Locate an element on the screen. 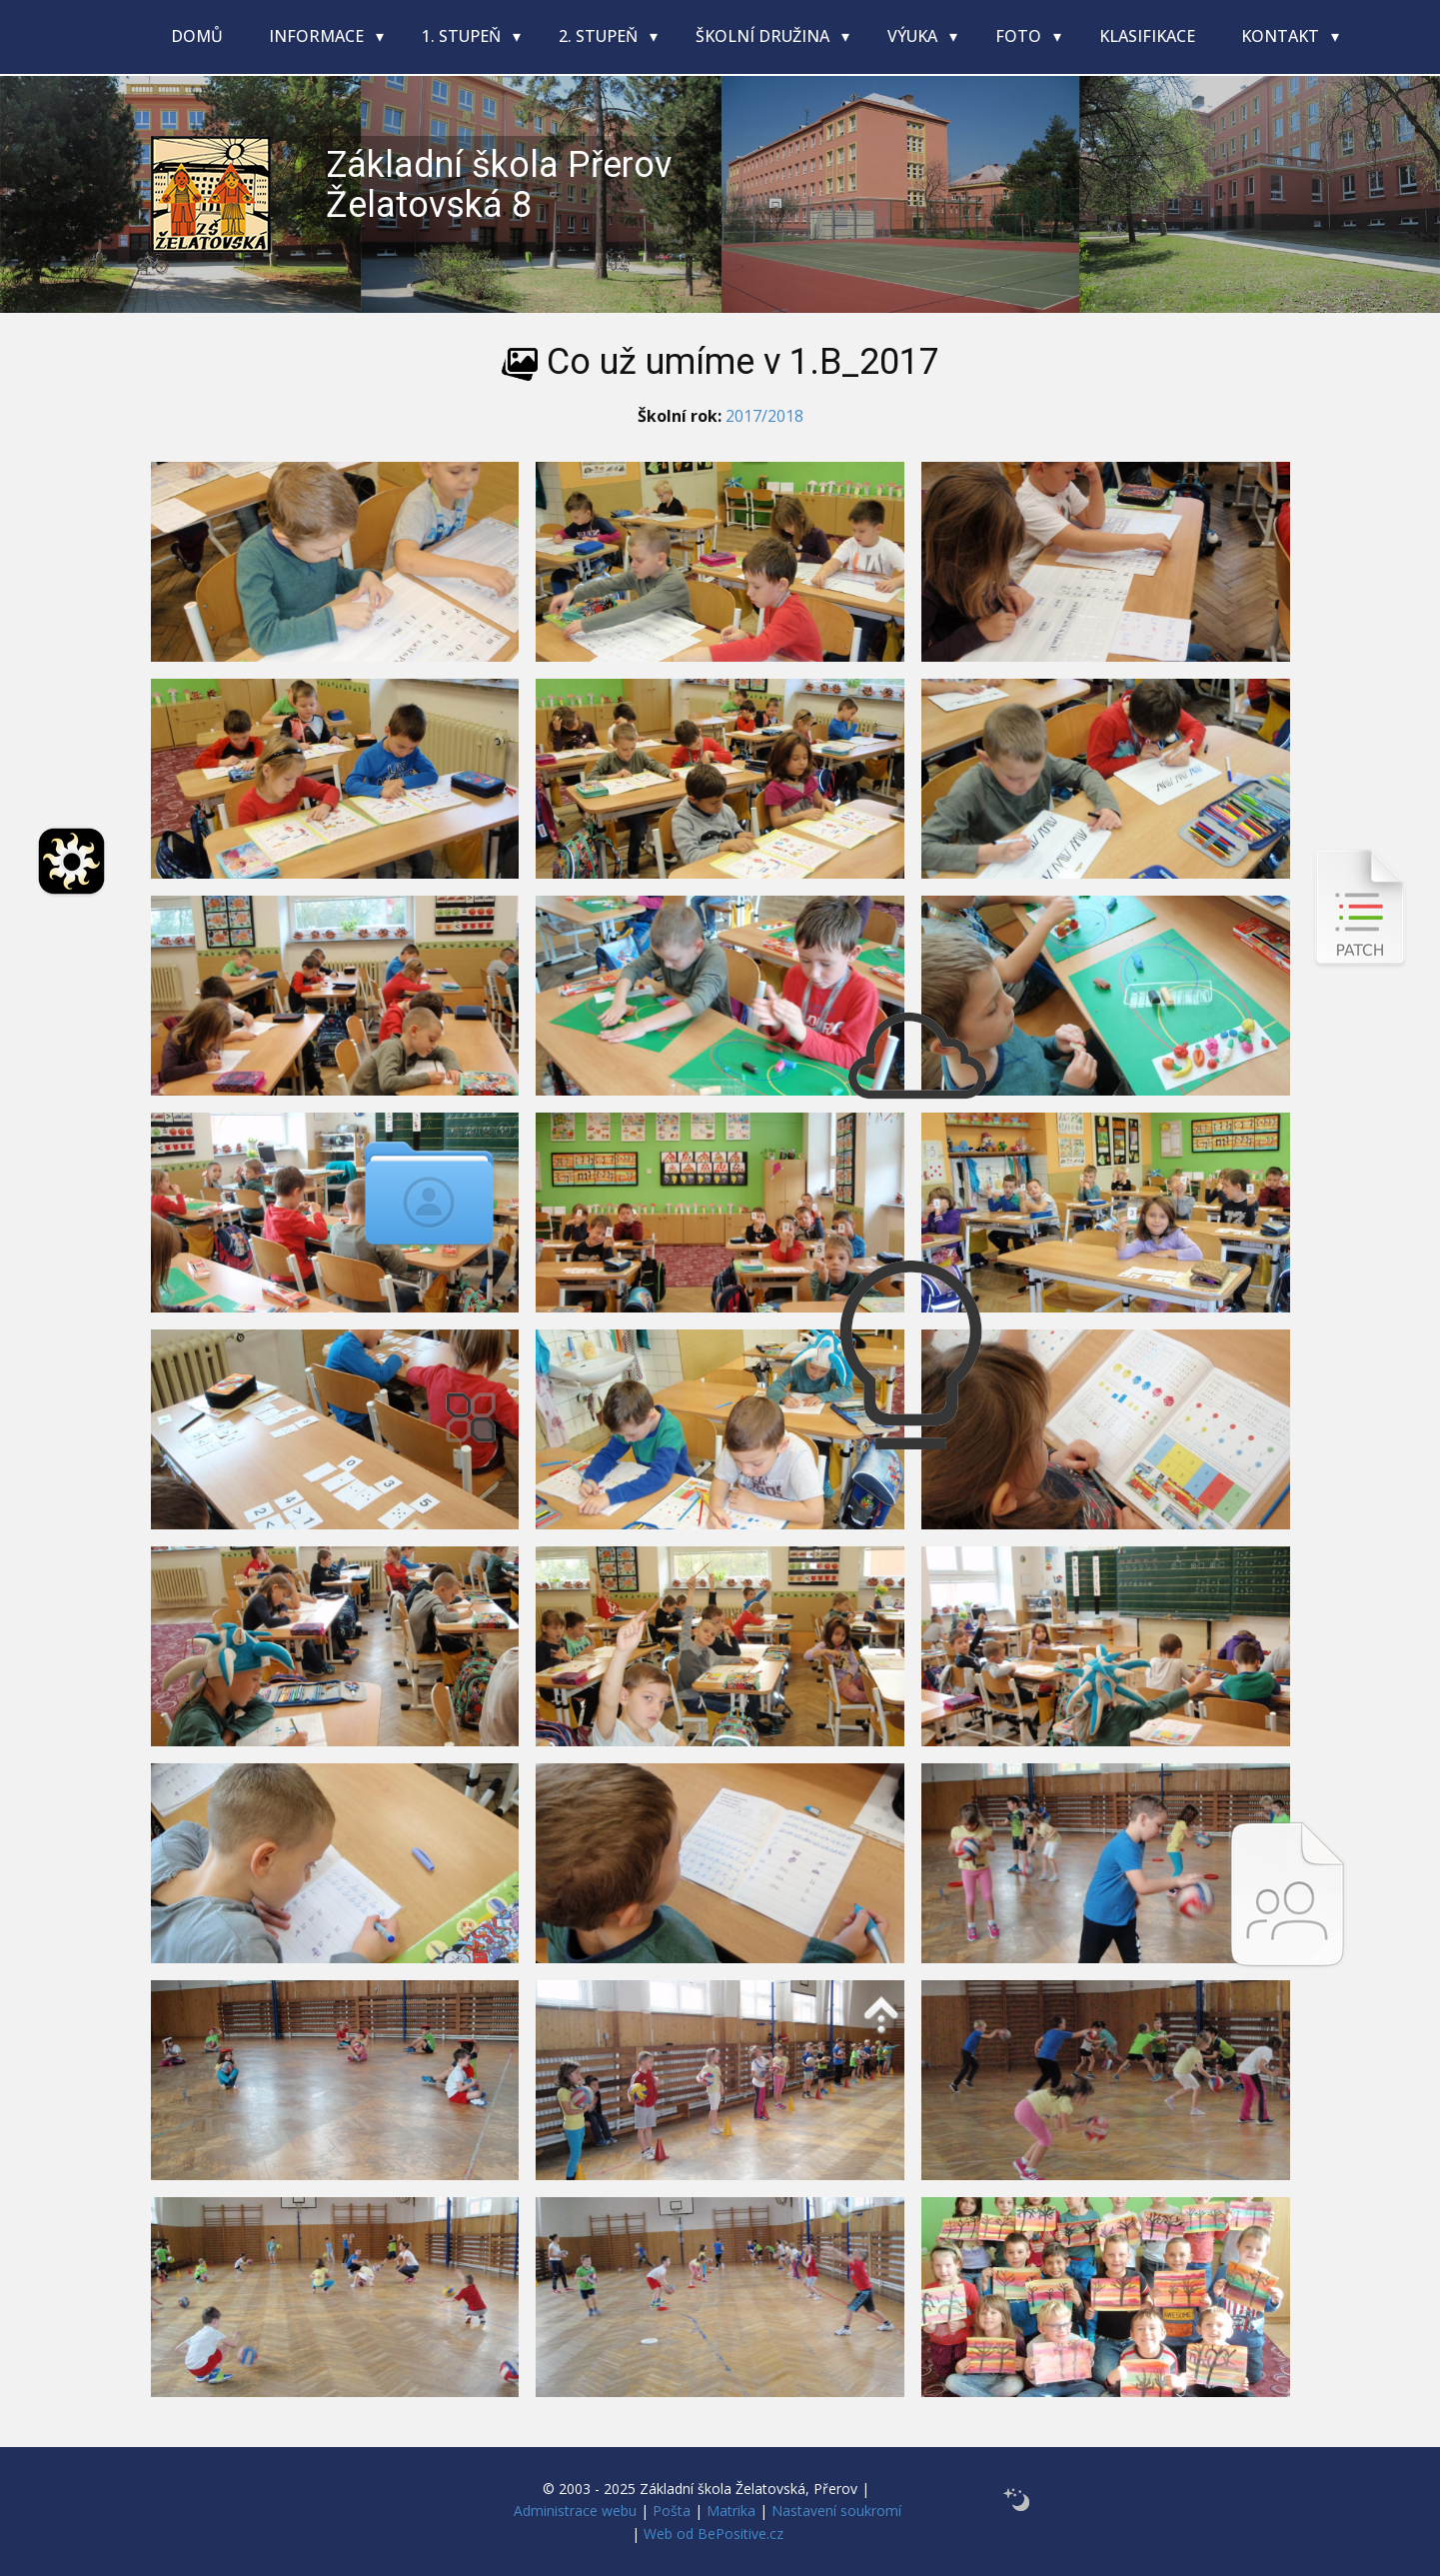  connect or manage exchange account integration is located at coordinates (471, 1417).